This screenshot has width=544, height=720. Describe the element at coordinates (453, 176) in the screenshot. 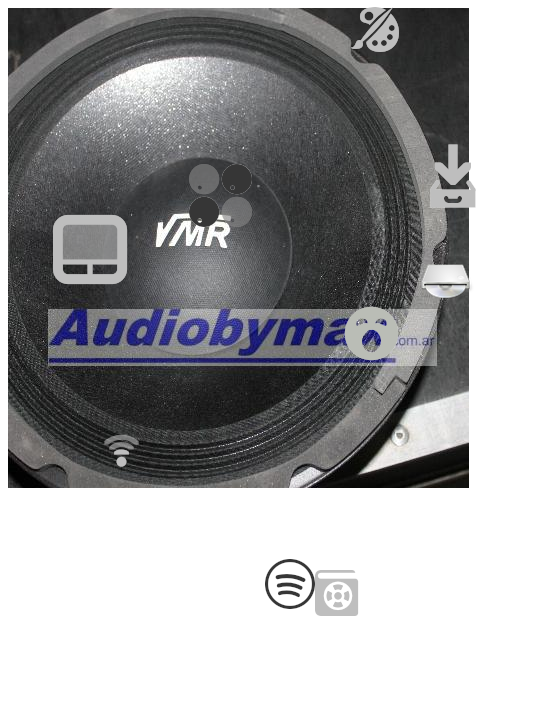

I see `save the current document` at that location.